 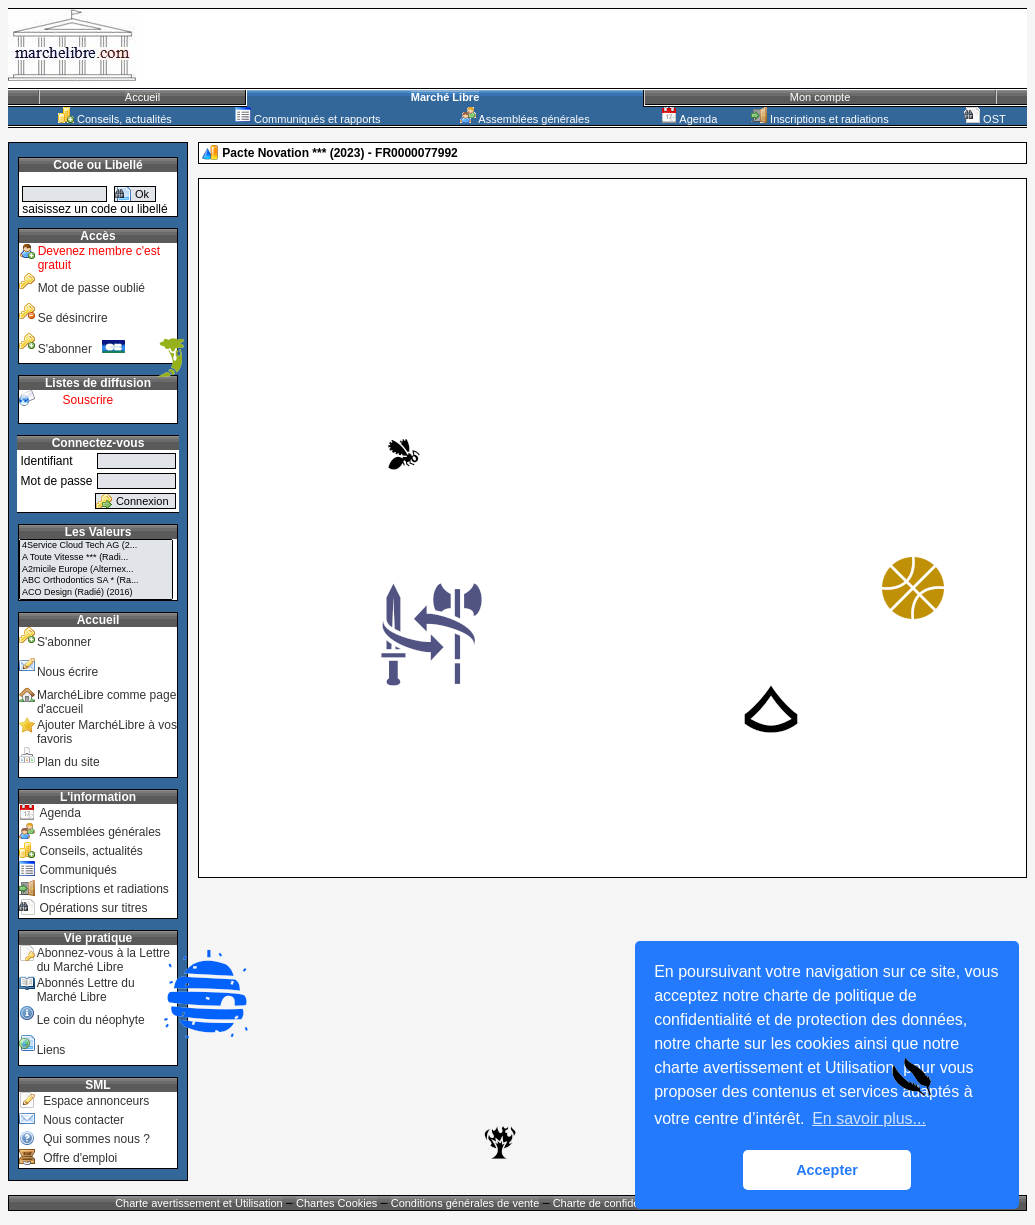 What do you see at coordinates (771, 709) in the screenshot?
I see `indicates private first class military rank` at bounding box center [771, 709].